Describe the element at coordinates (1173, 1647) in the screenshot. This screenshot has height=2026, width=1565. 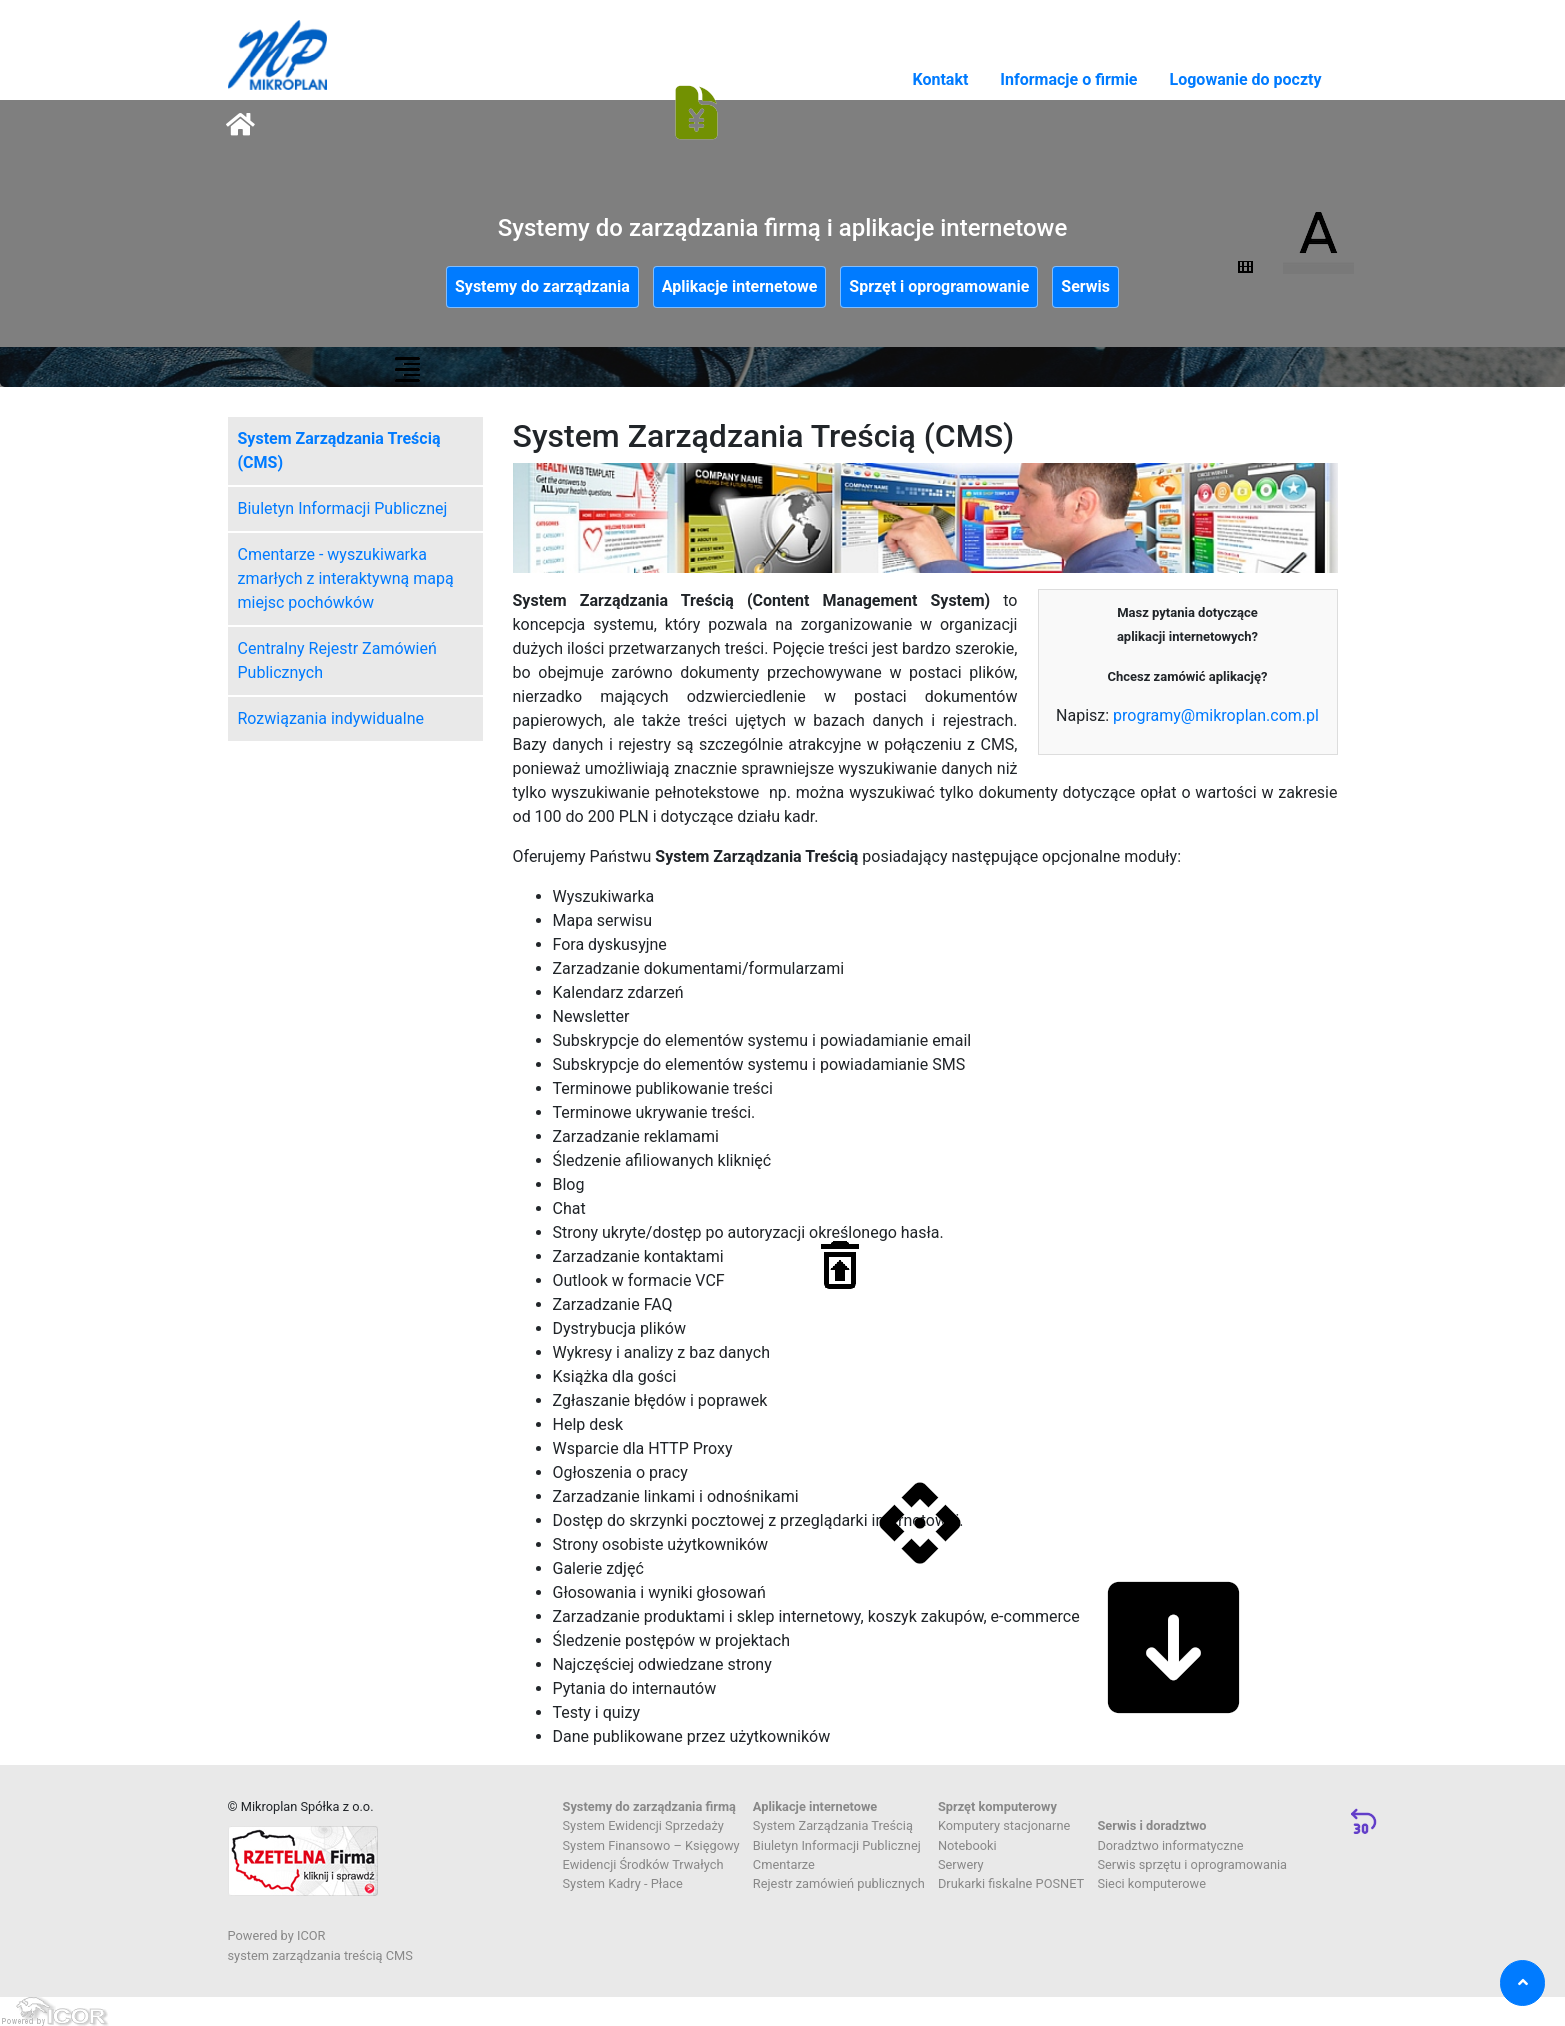
I see `download file or content` at that location.